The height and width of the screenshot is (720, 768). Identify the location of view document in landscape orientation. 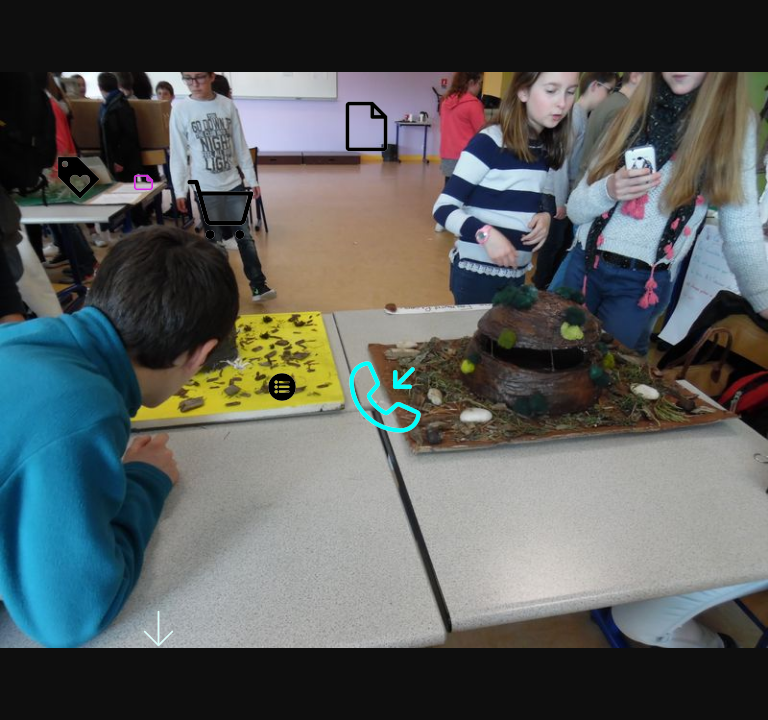
(143, 182).